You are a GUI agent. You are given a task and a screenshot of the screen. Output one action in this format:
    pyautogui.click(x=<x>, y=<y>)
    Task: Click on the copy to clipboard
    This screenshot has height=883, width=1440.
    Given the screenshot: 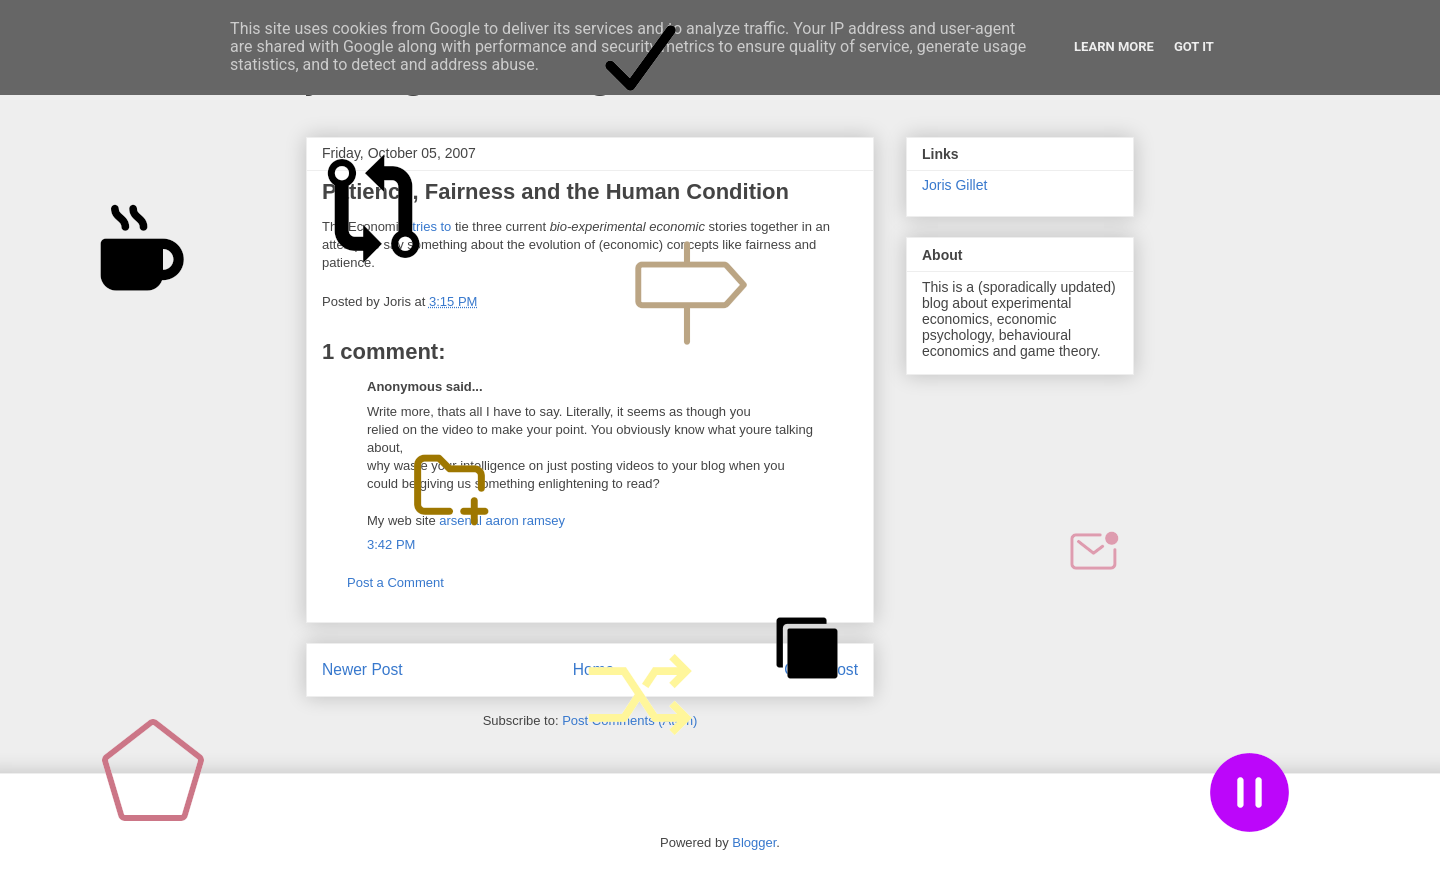 What is the action you would take?
    pyautogui.click(x=807, y=648)
    